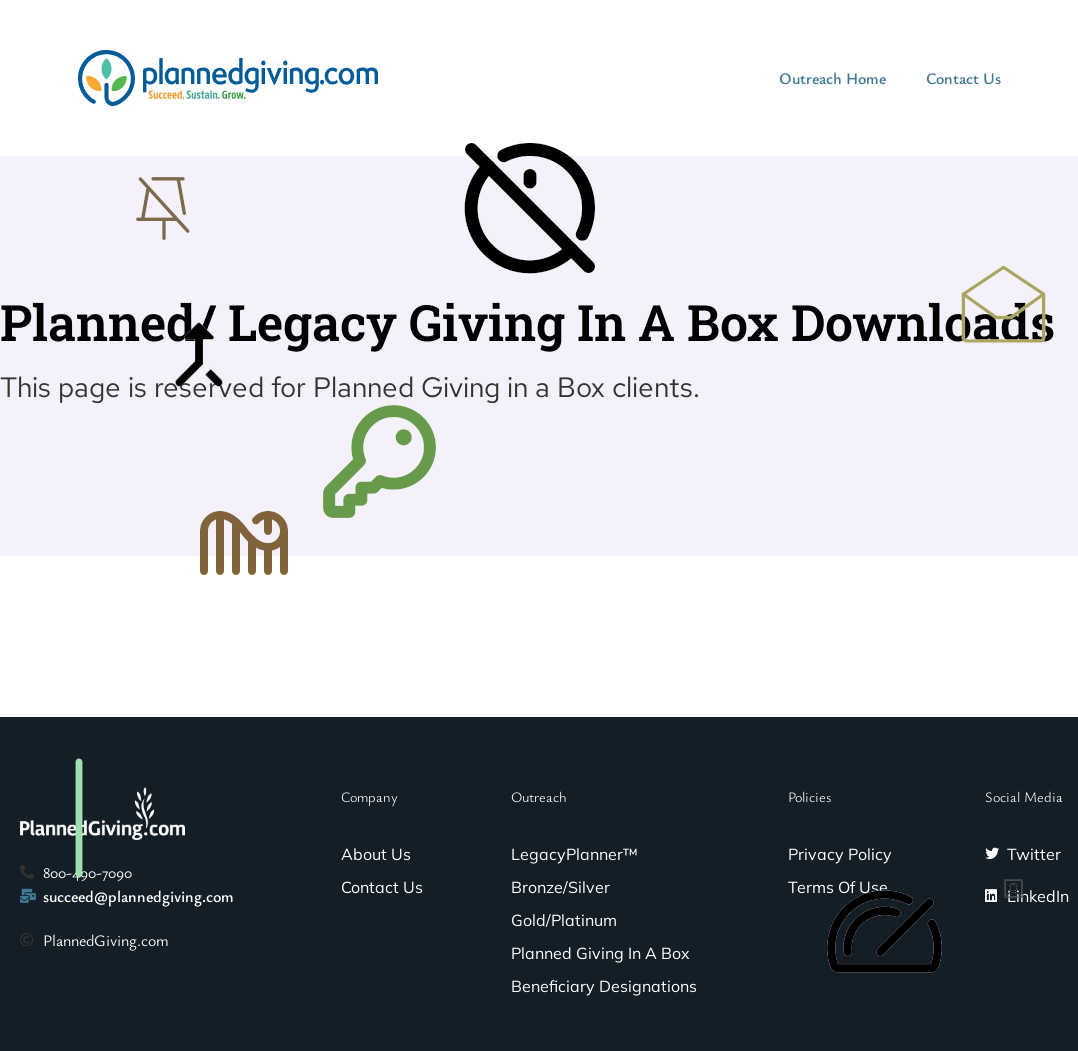  What do you see at coordinates (199, 355) in the screenshot?
I see `merge two active calls into a conference` at bounding box center [199, 355].